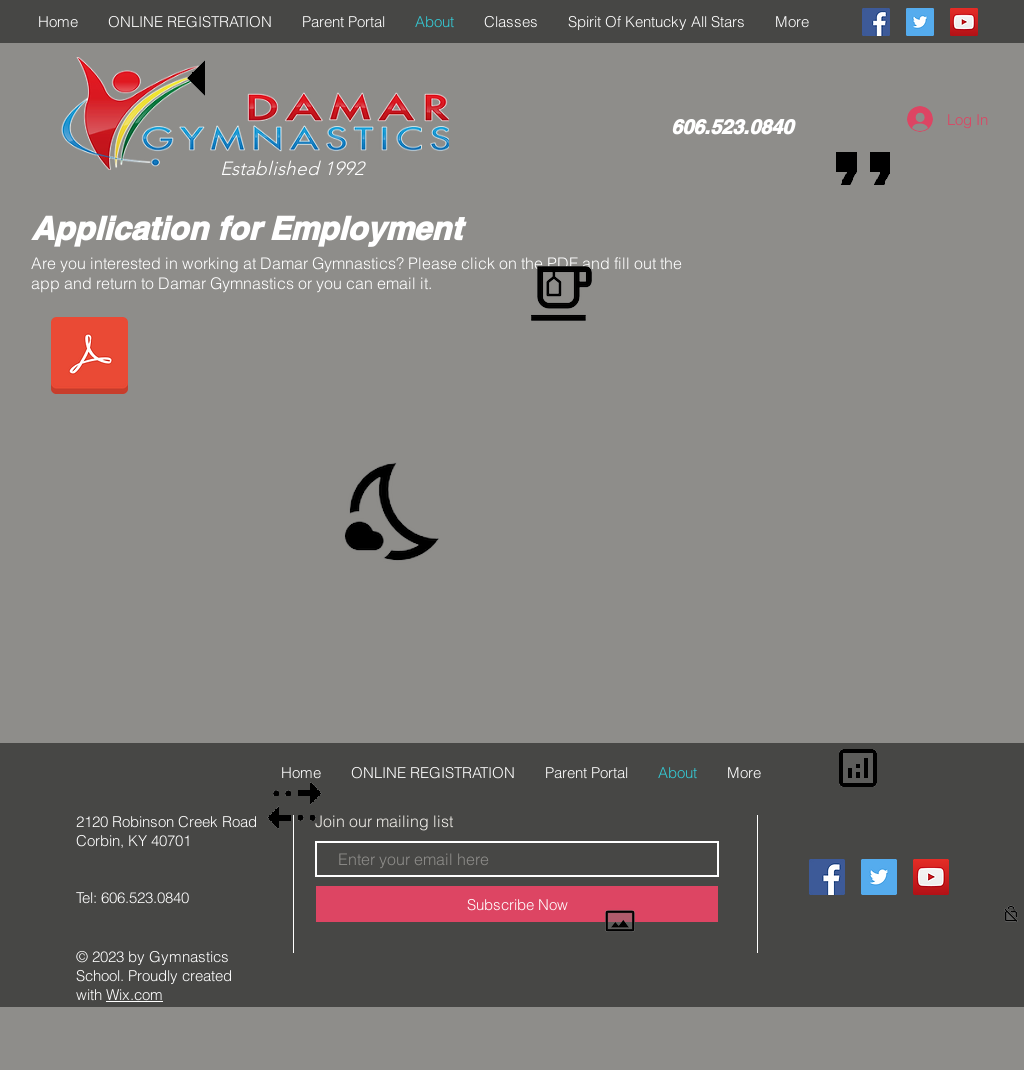 This screenshot has height=1070, width=1024. Describe the element at coordinates (561, 293) in the screenshot. I see `access food and beverage emoji category` at that location.